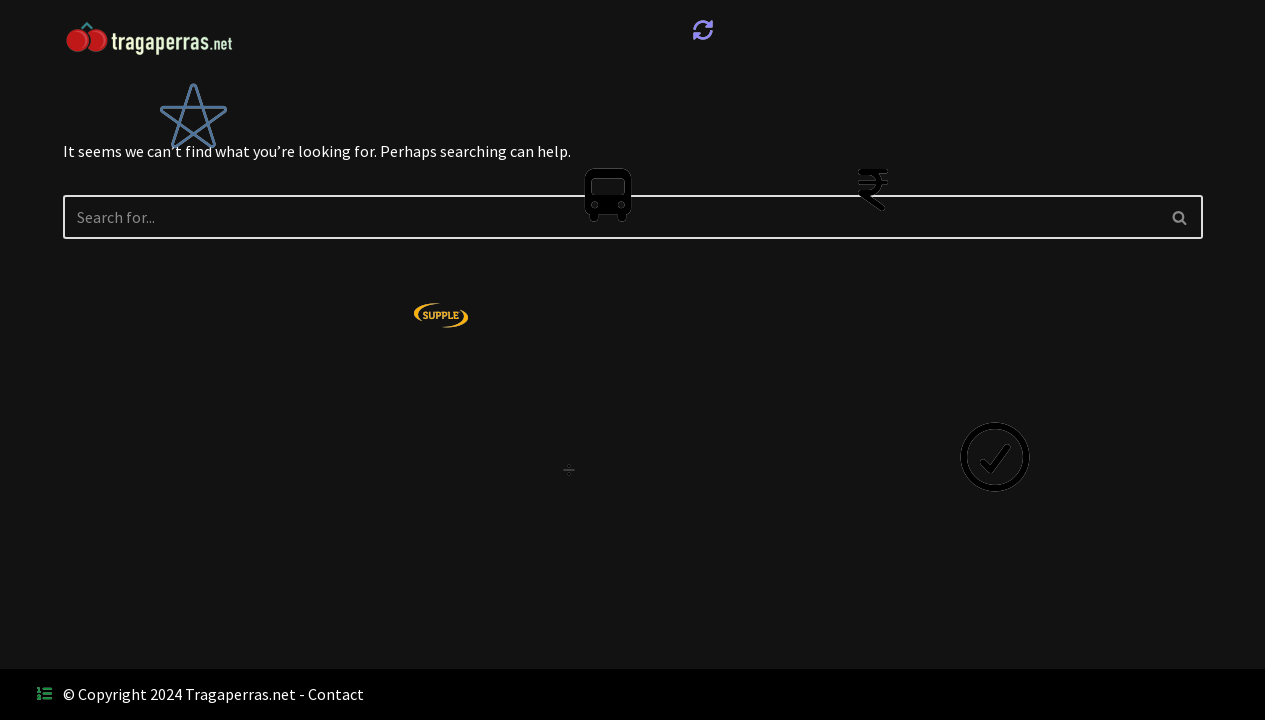 This screenshot has width=1265, height=720. Describe the element at coordinates (873, 190) in the screenshot. I see `indicates price or payment in Indian rupees` at that location.